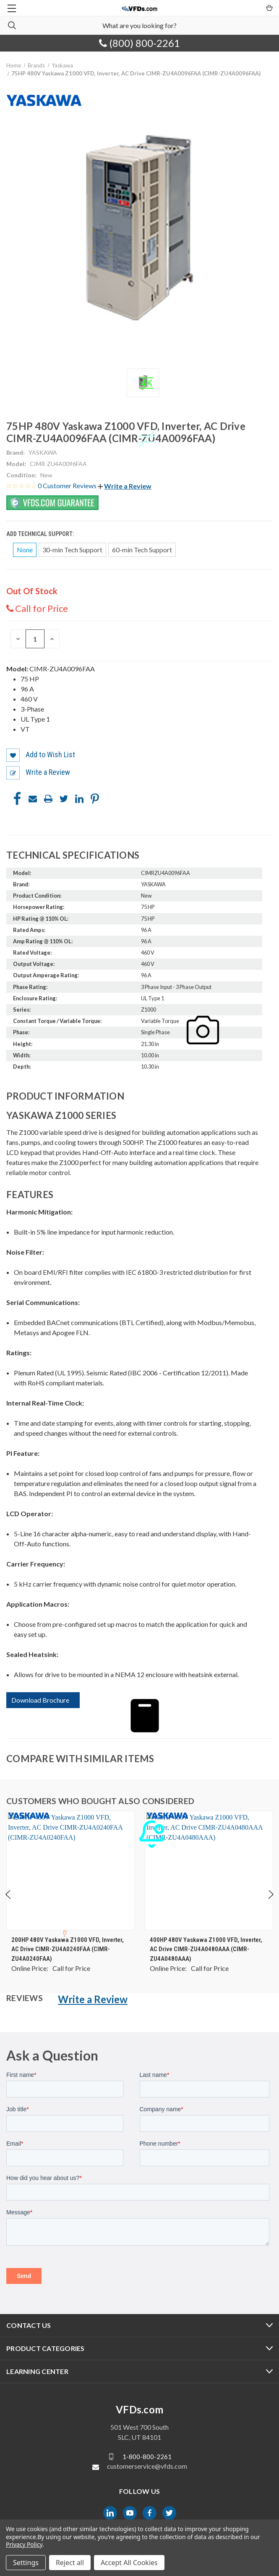  What do you see at coordinates (147, 383) in the screenshot?
I see `indicates 4K video resolution quality` at bounding box center [147, 383].